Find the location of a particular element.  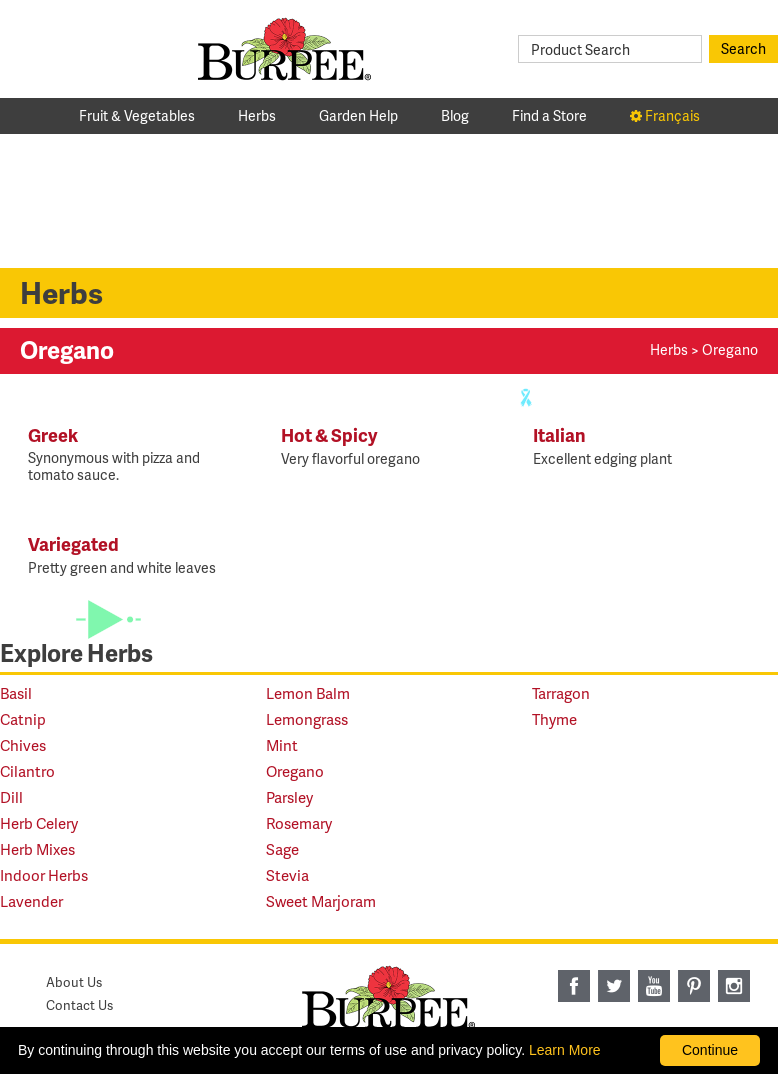

represents a NOT logic gate in circuit design is located at coordinates (108, 619).